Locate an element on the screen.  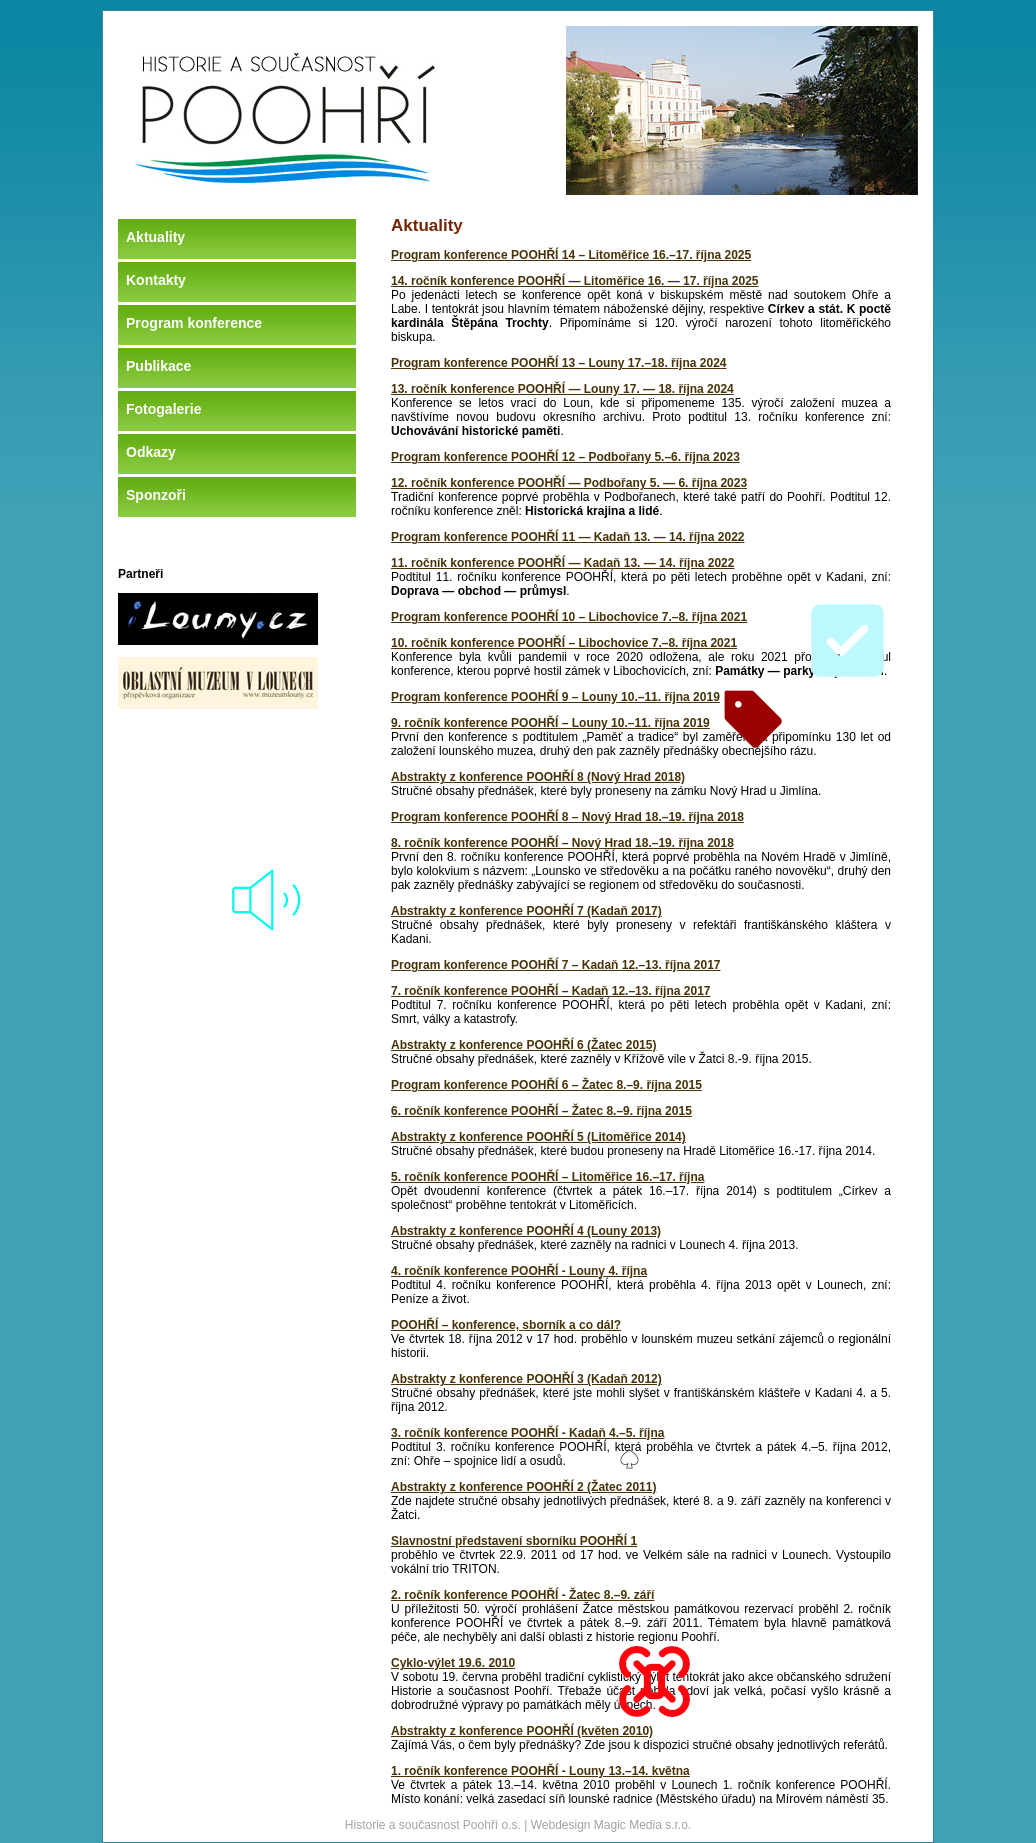
access drone controls is located at coordinates (654, 1681).